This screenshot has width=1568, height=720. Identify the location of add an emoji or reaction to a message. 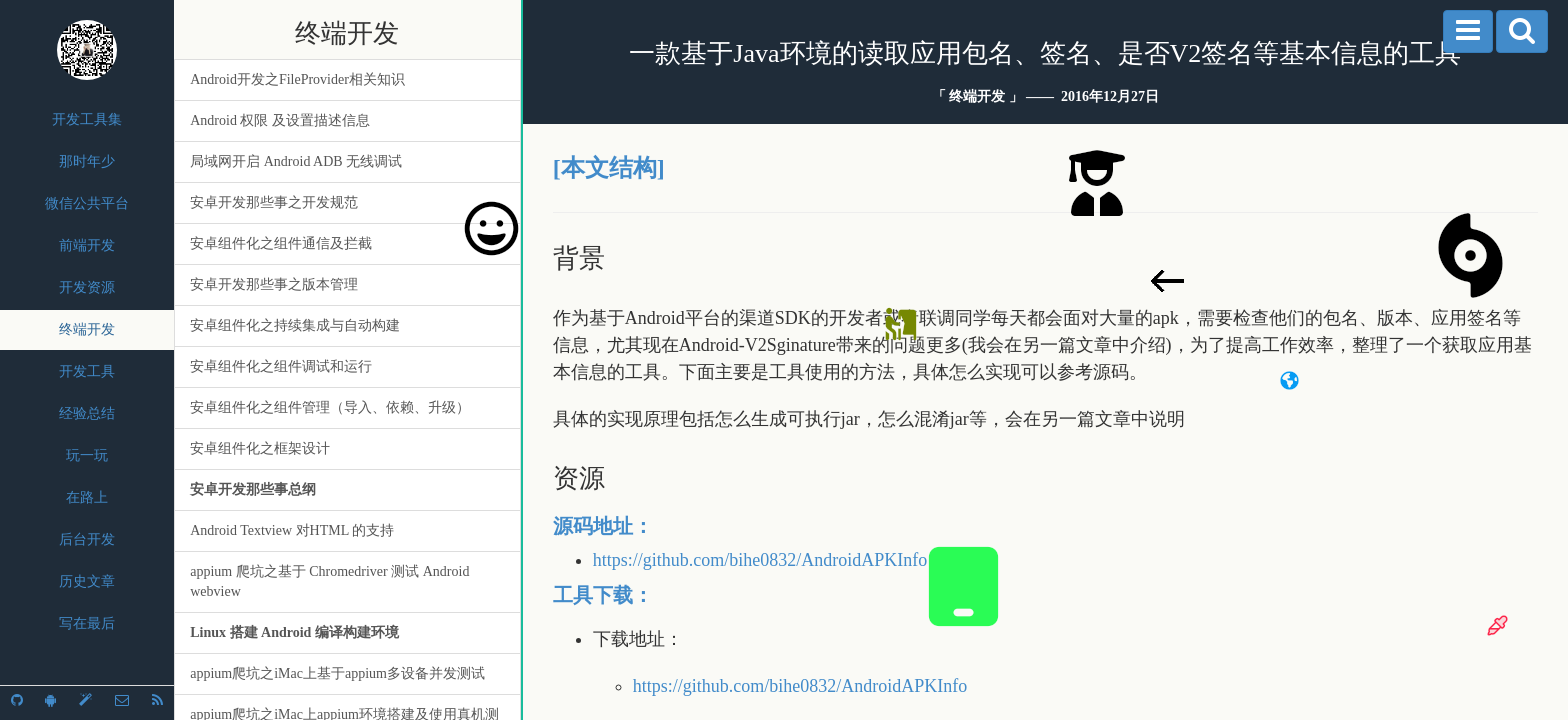
(491, 228).